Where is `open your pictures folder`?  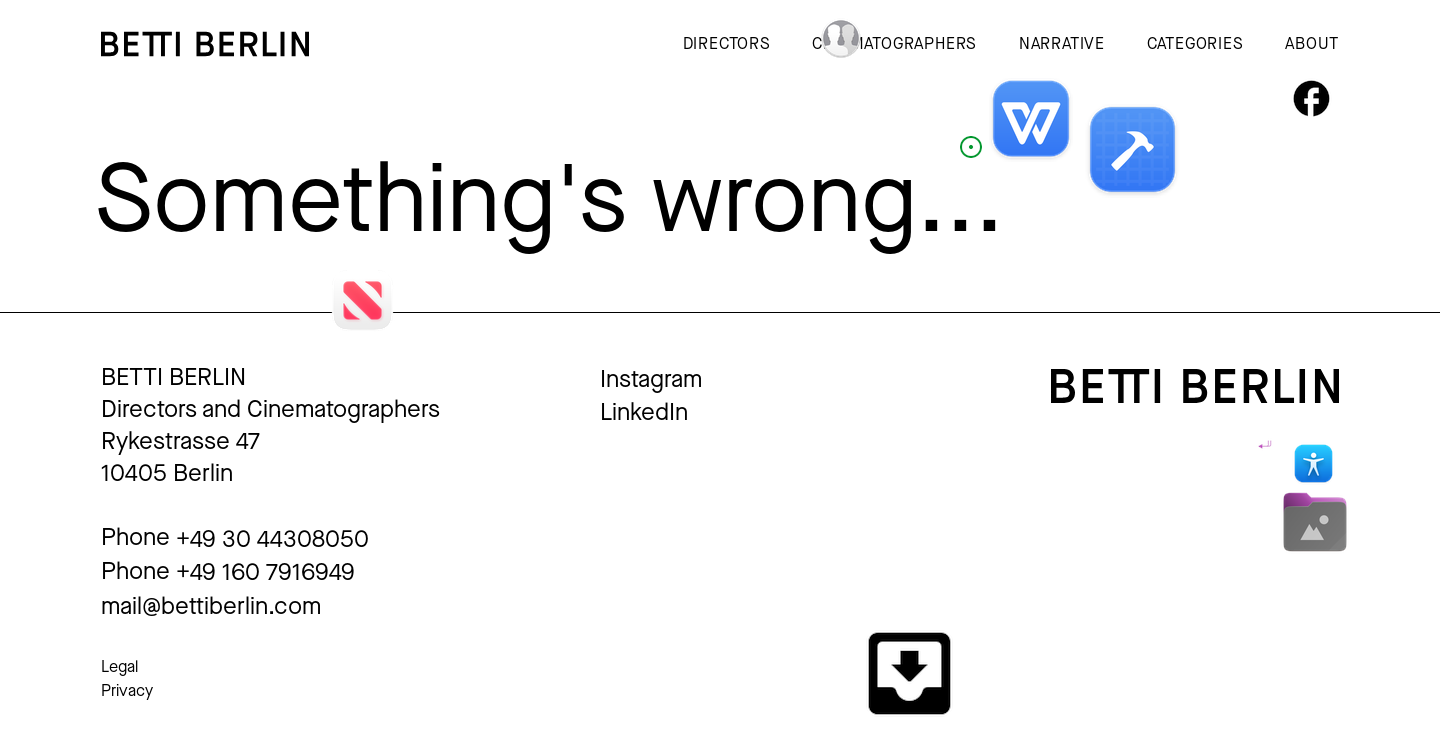 open your pictures folder is located at coordinates (1315, 522).